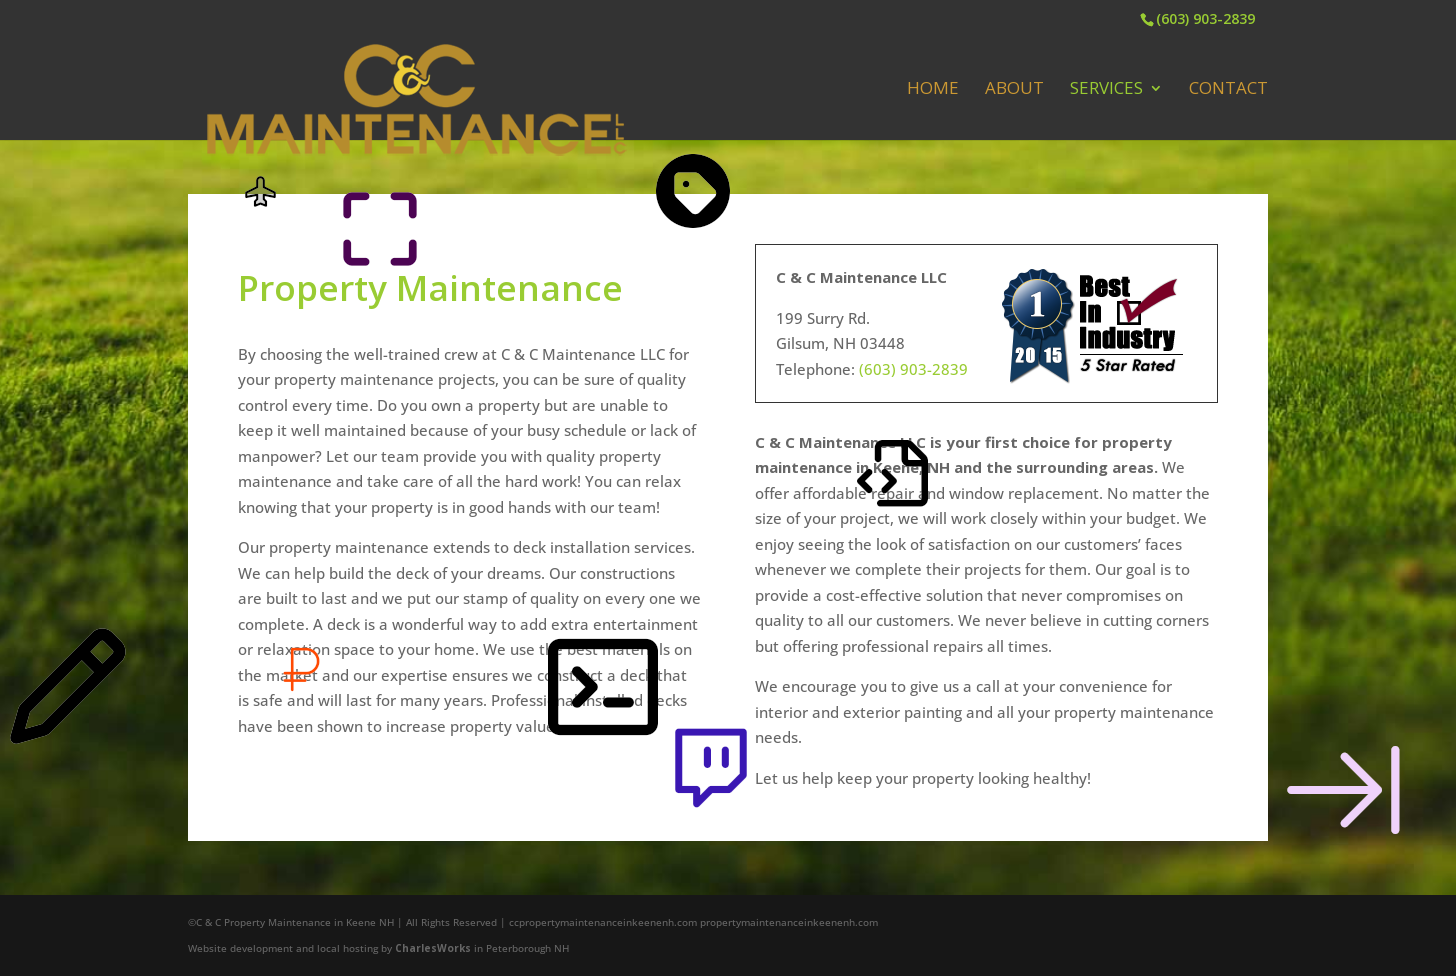 Image resolution: width=1456 pixels, height=976 pixels. What do you see at coordinates (892, 475) in the screenshot?
I see `view source code file` at bounding box center [892, 475].